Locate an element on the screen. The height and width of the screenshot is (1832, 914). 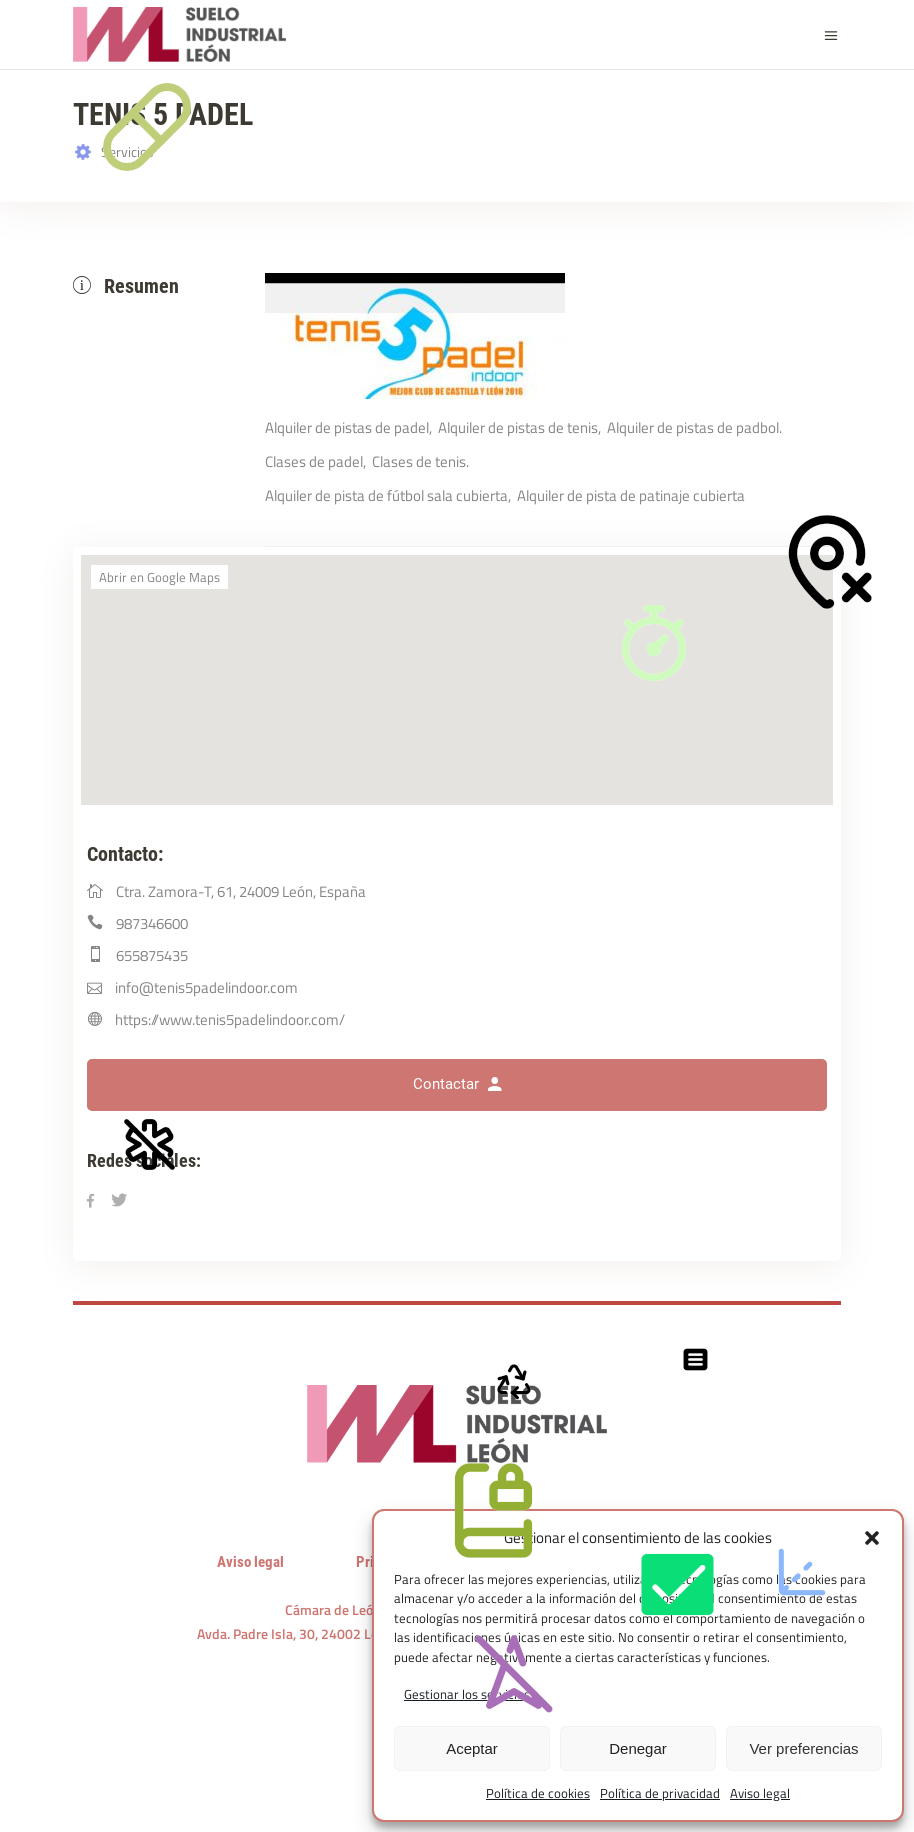
indicates recyclable or eco-friendly content is located at coordinates (514, 1381).